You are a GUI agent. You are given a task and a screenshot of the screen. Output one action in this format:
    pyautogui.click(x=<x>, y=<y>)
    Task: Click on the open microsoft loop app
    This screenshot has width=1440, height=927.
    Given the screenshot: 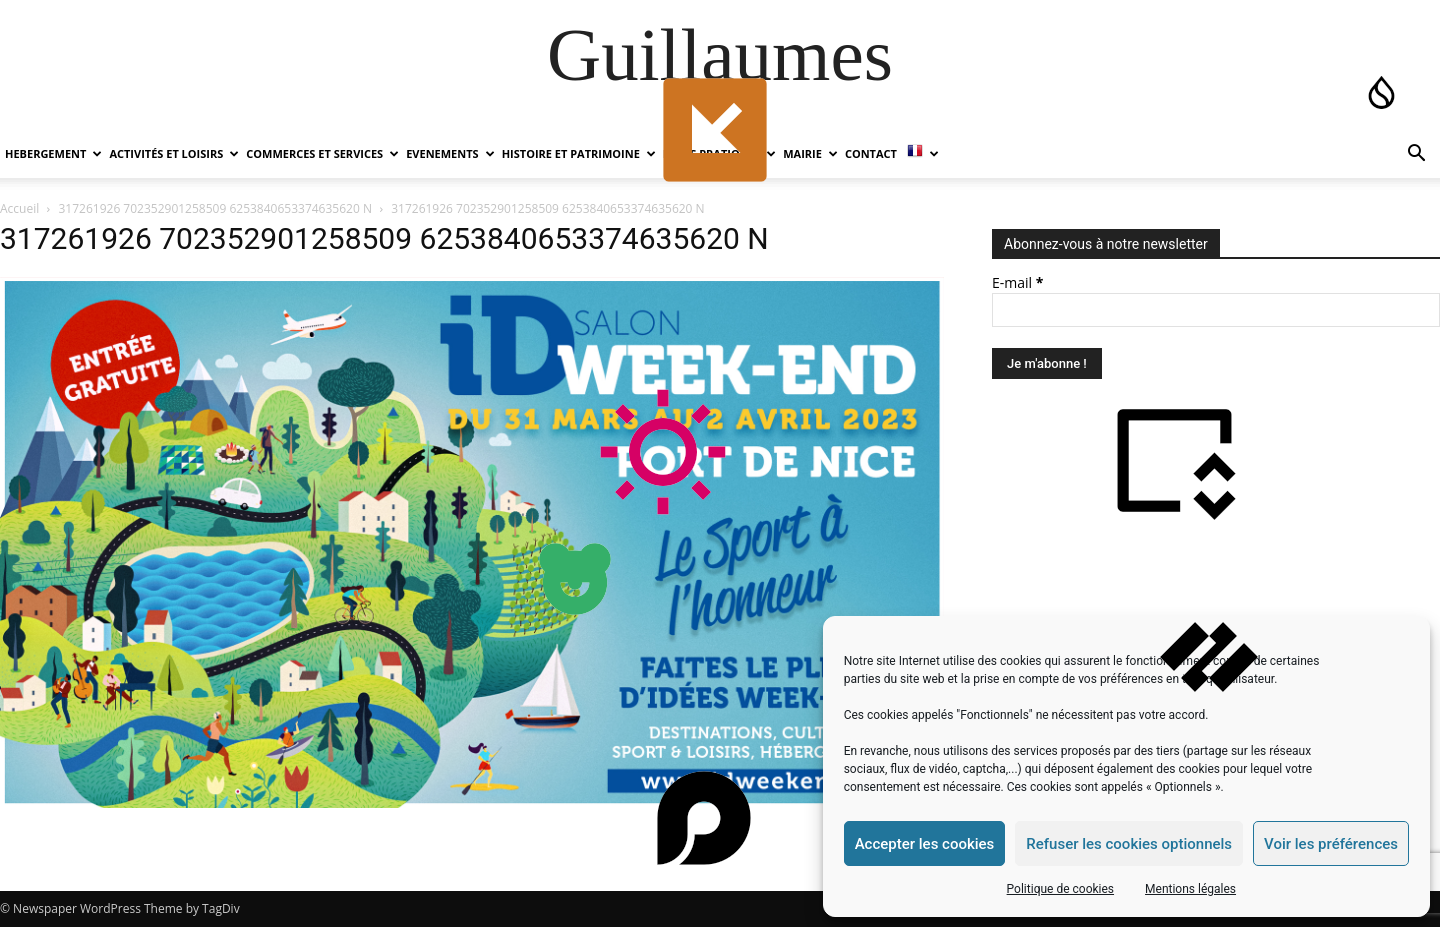 What is the action you would take?
    pyautogui.click(x=704, y=818)
    